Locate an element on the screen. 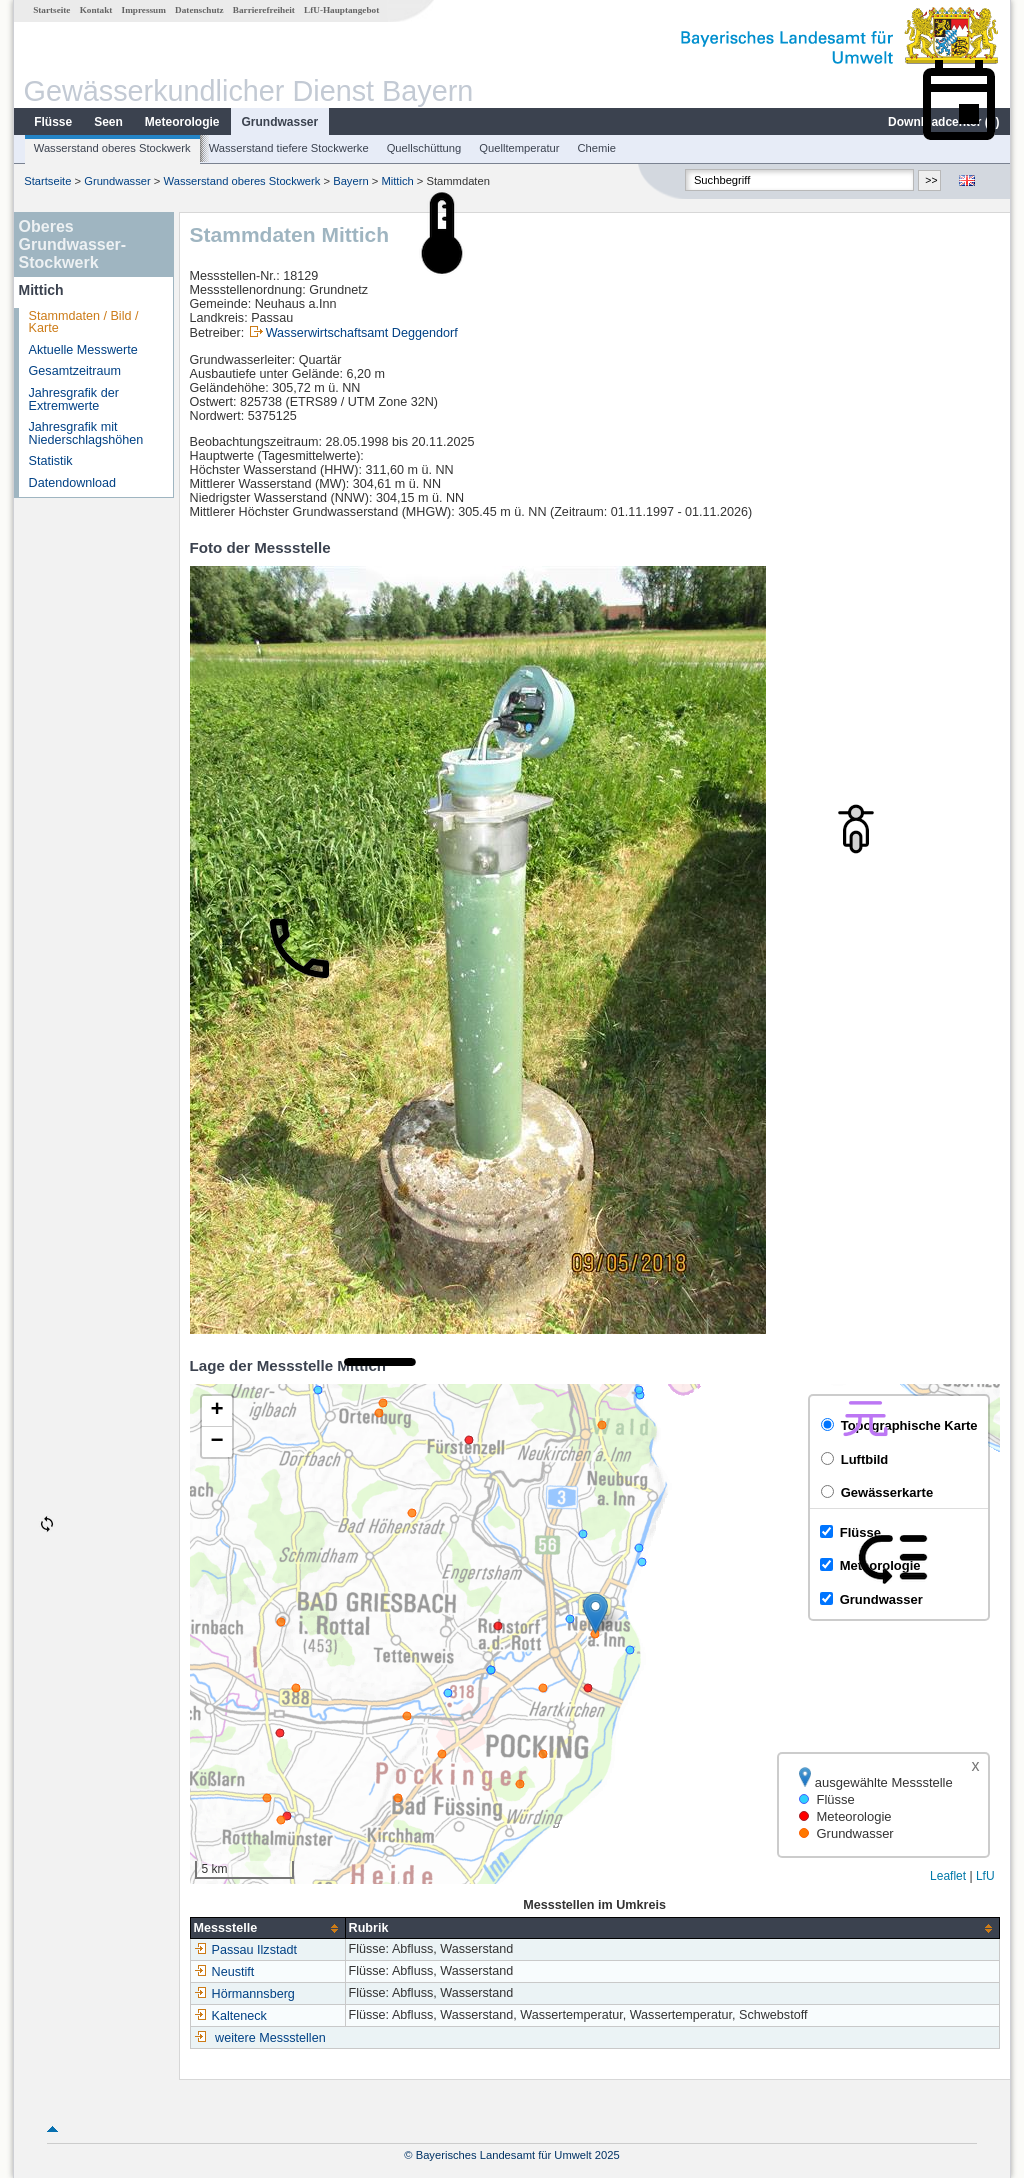 This screenshot has width=1024, height=2178. maximize a window or panel is located at coordinates (380, 1394).